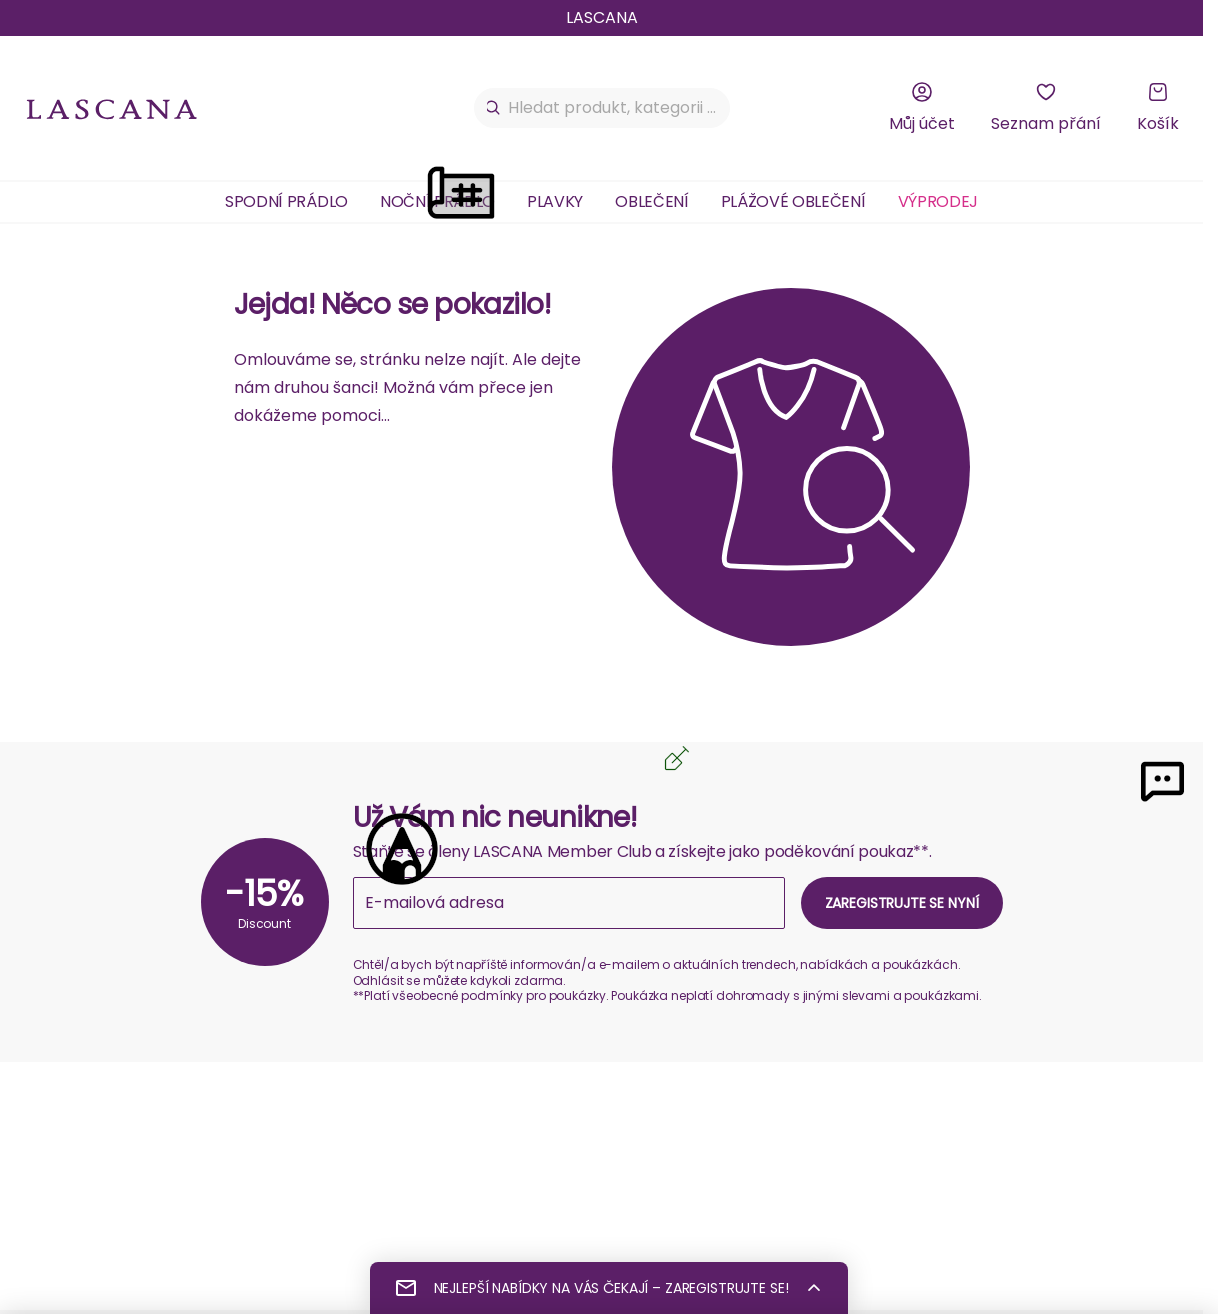  Describe the element at coordinates (676, 758) in the screenshot. I see `access gardening or landscaping tools` at that location.